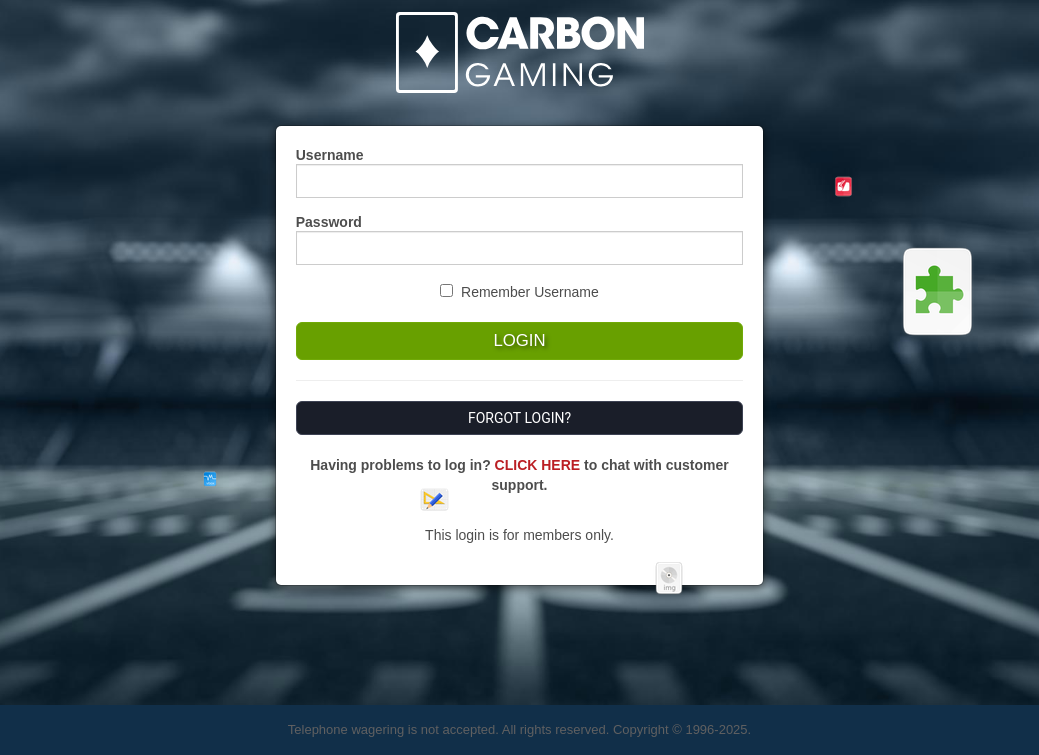  I want to click on a VirtualBox virtual machine configuration file, so click(210, 479).